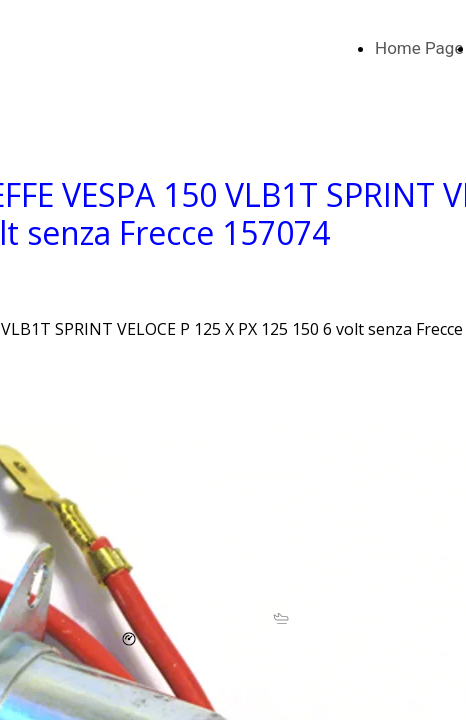 The height and width of the screenshot is (720, 466). Describe the element at coordinates (281, 618) in the screenshot. I see `indicates flight mode is active` at that location.